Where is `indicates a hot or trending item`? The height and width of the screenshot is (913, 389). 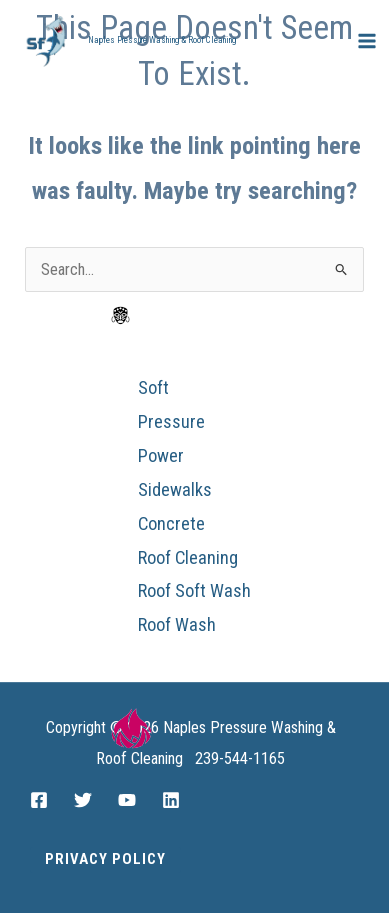 indicates a hot or trending item is located at coordinates (131, 728).